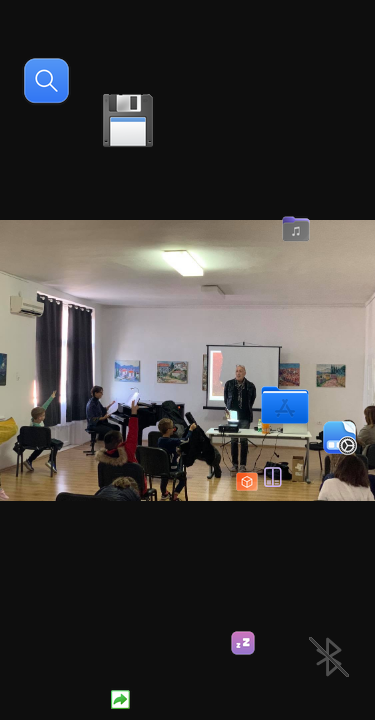  What do you see at coordinates (243, 643) in the screenshot?
I see `put your mac into hibernate or sleep mode` at bounding box center [243, 643].